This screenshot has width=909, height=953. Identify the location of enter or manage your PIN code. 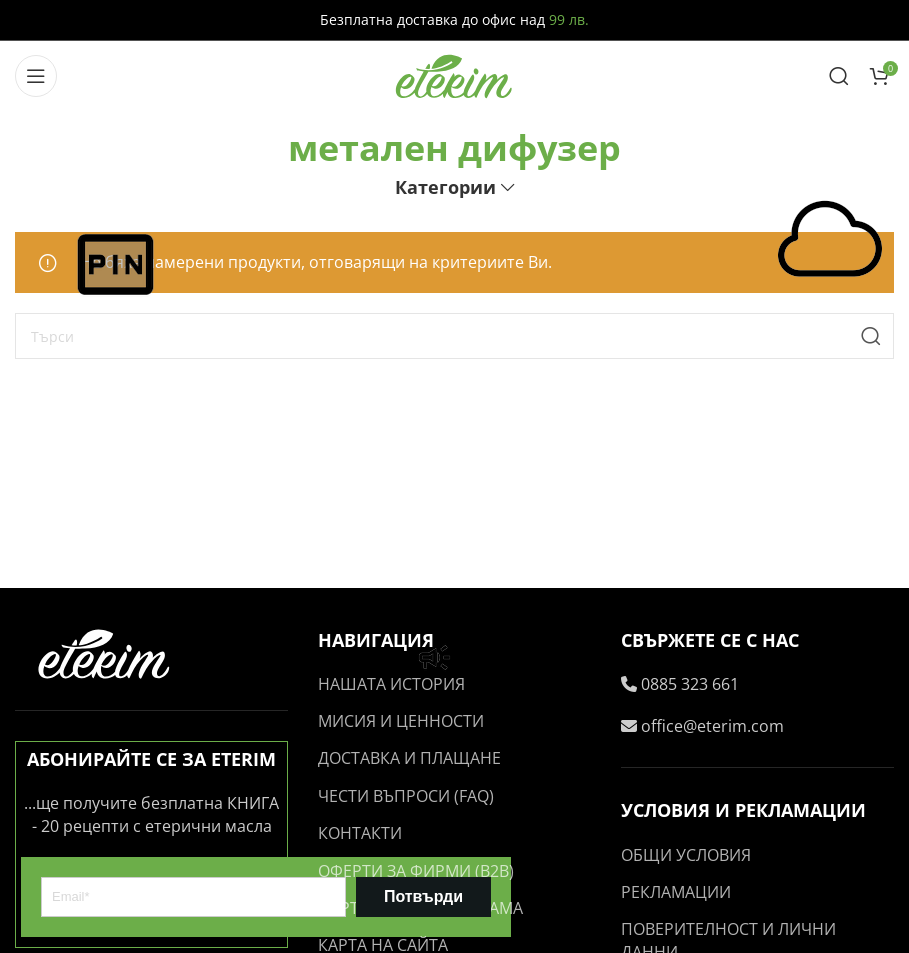
(115, 264).